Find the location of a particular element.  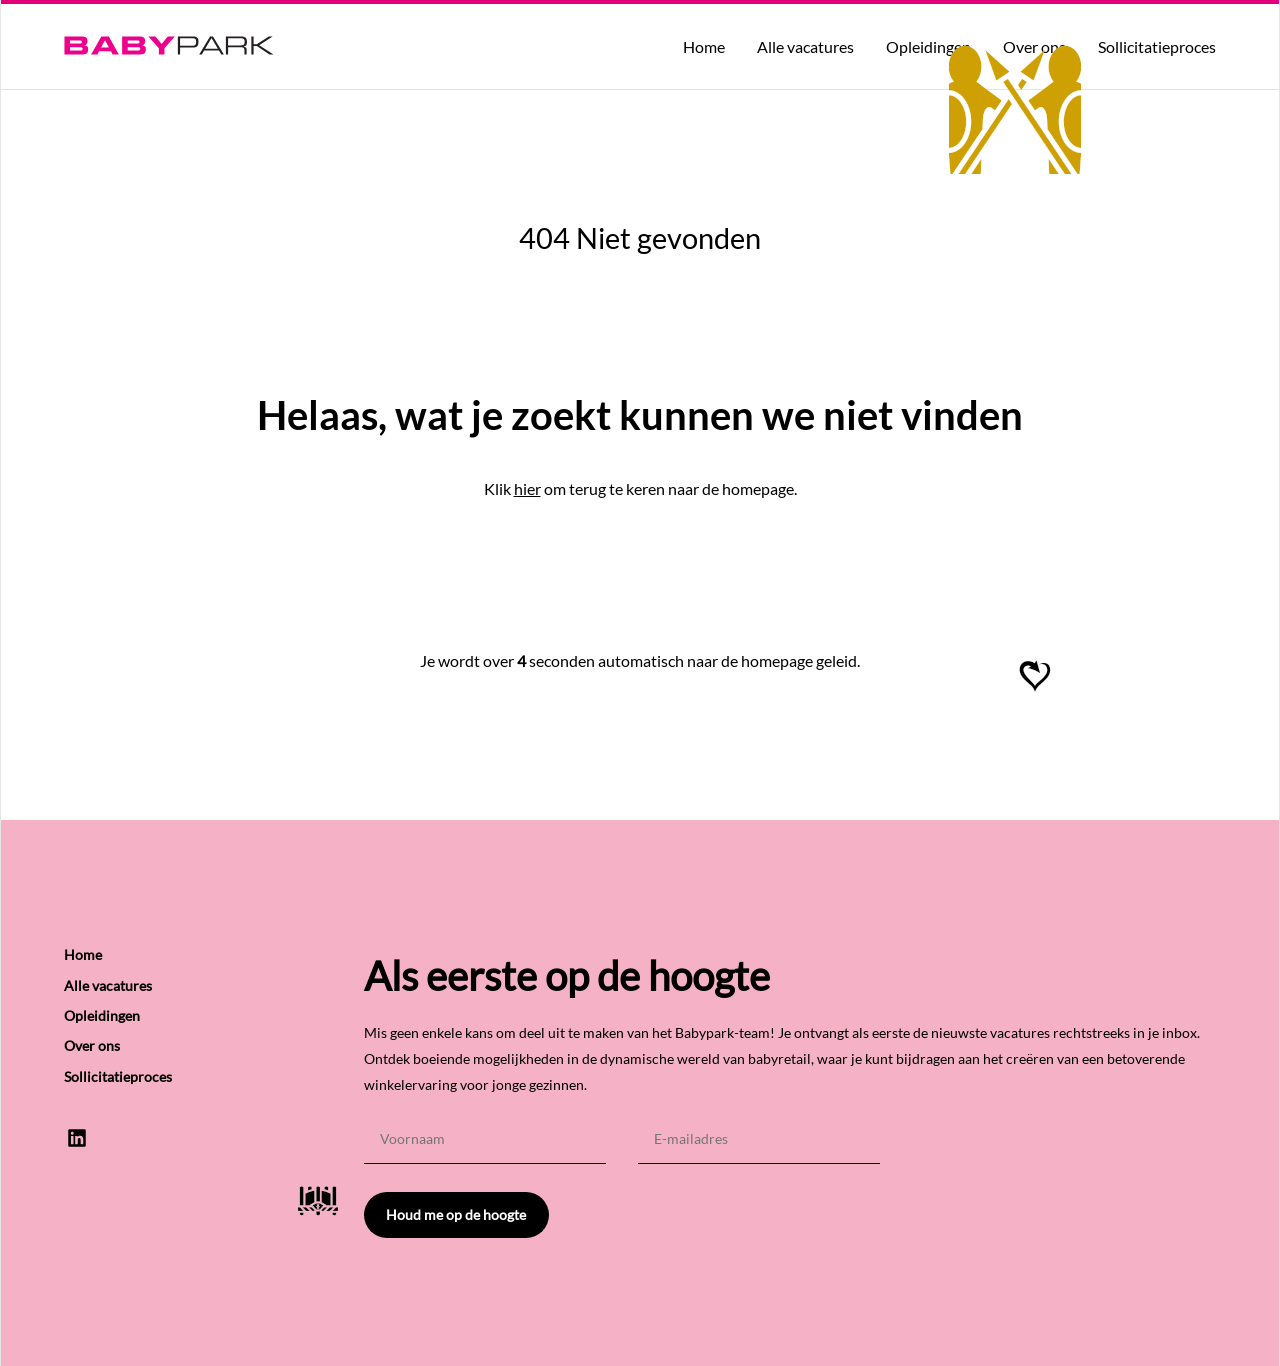

select dwarf king character or class is located at coordinates (318, 1200).